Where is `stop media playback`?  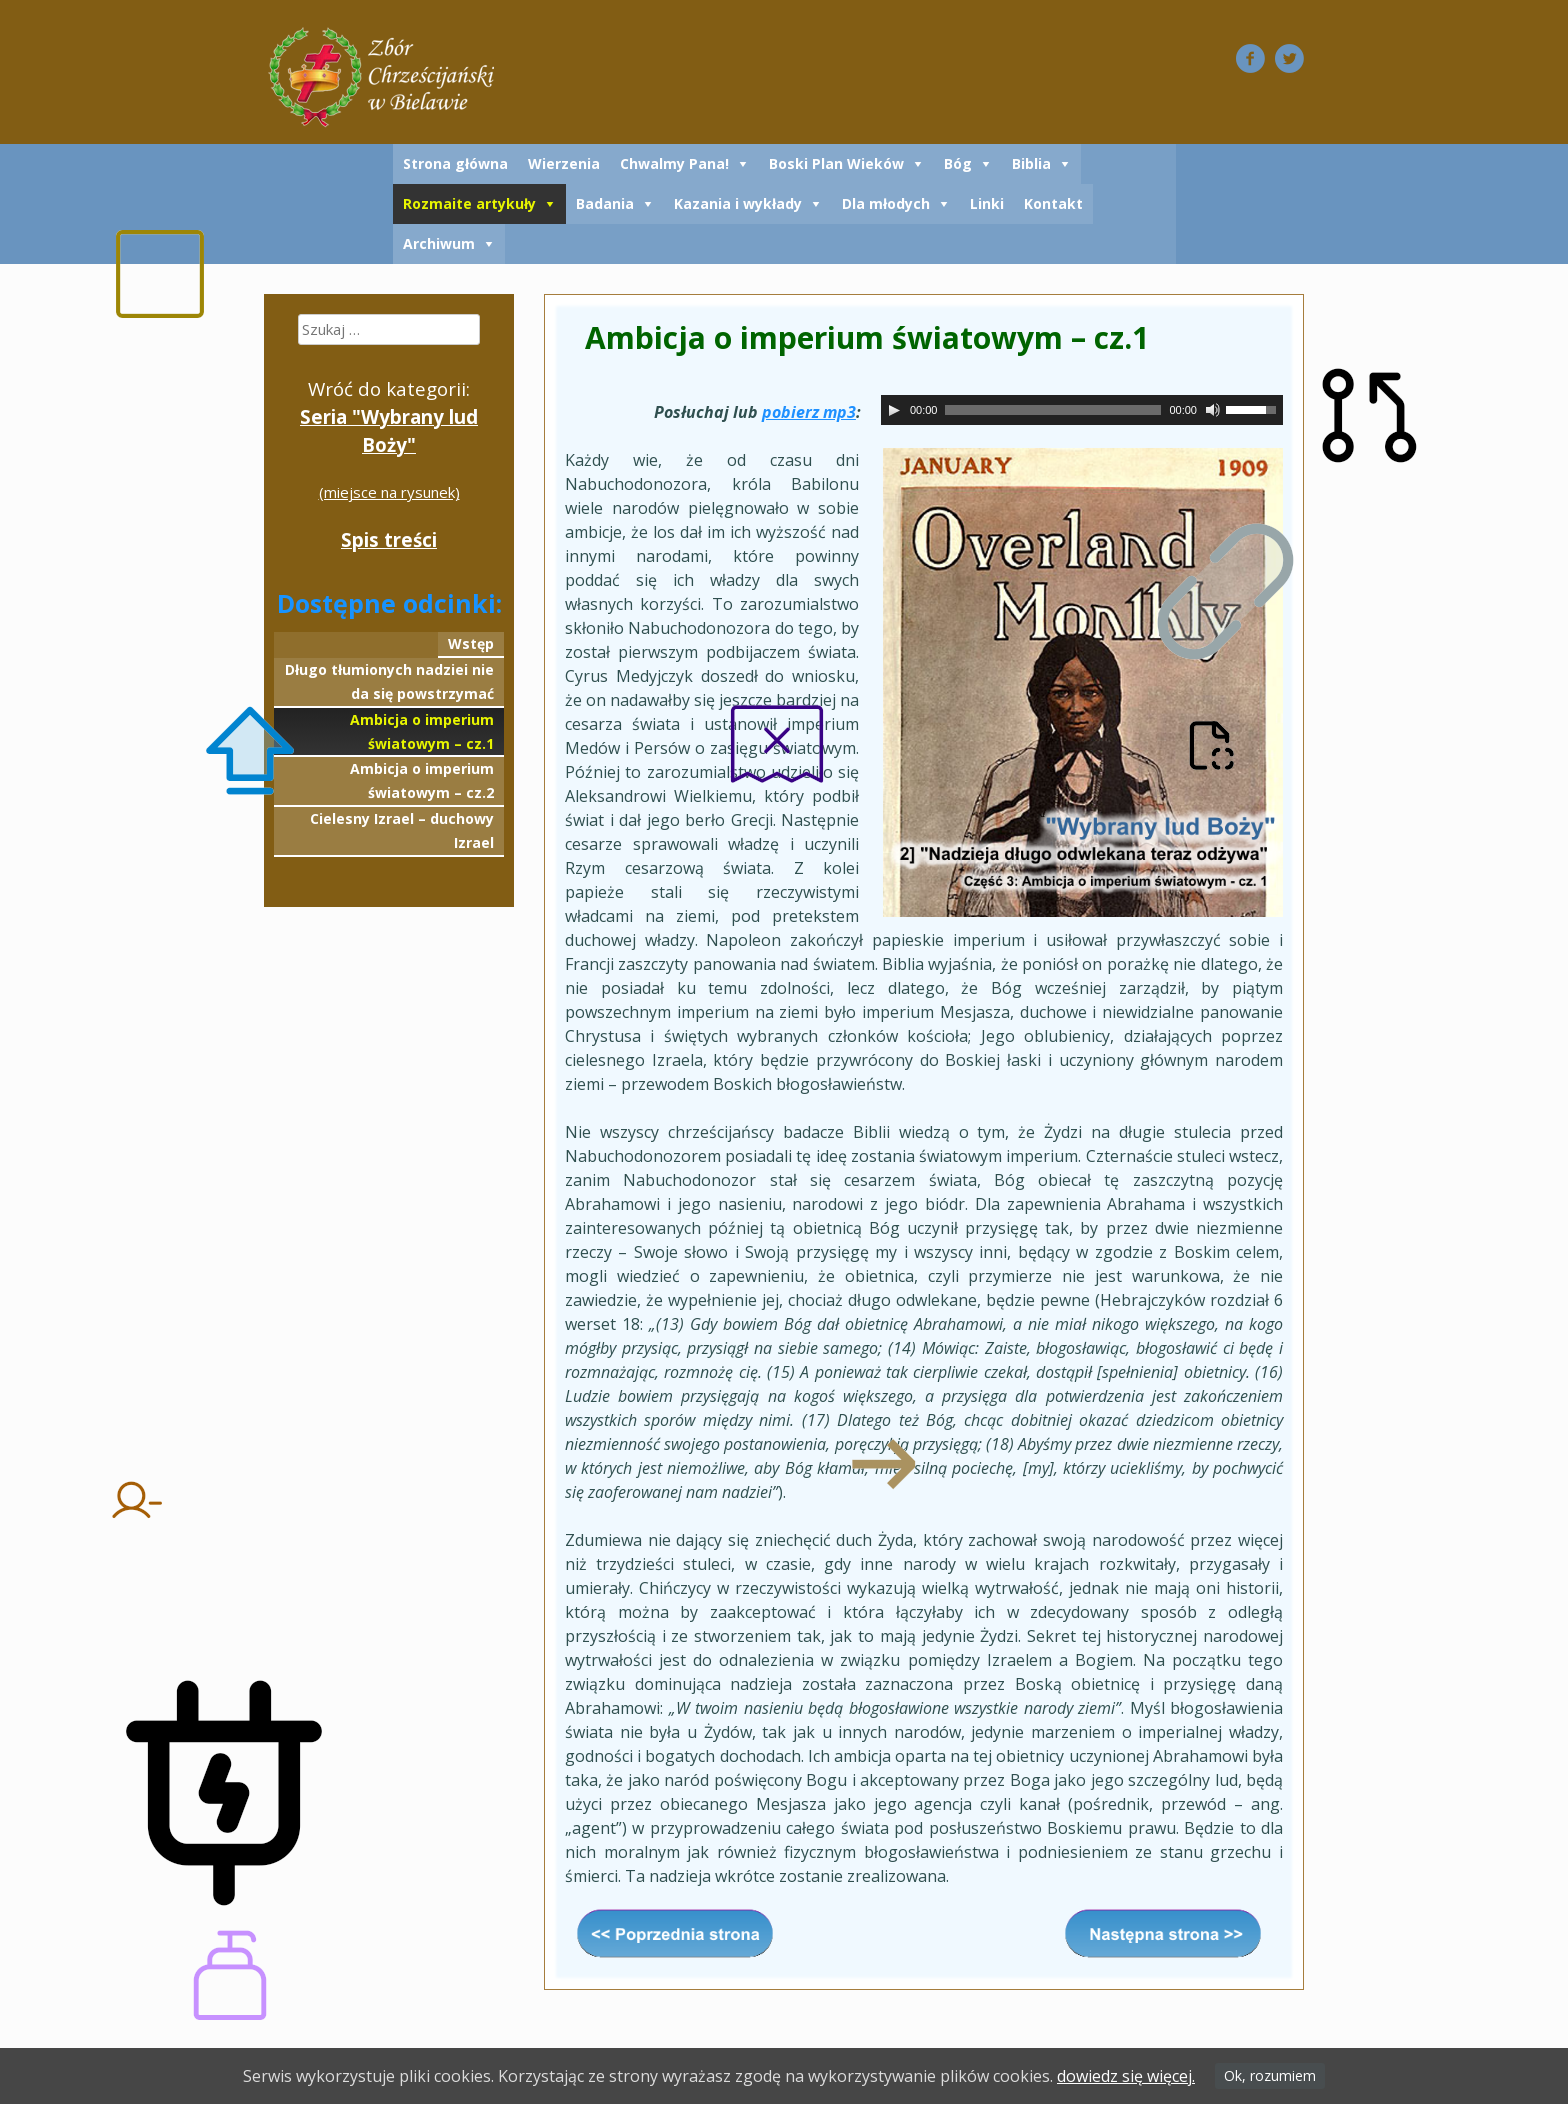
stop media playback is located at coordinates (160, 274).